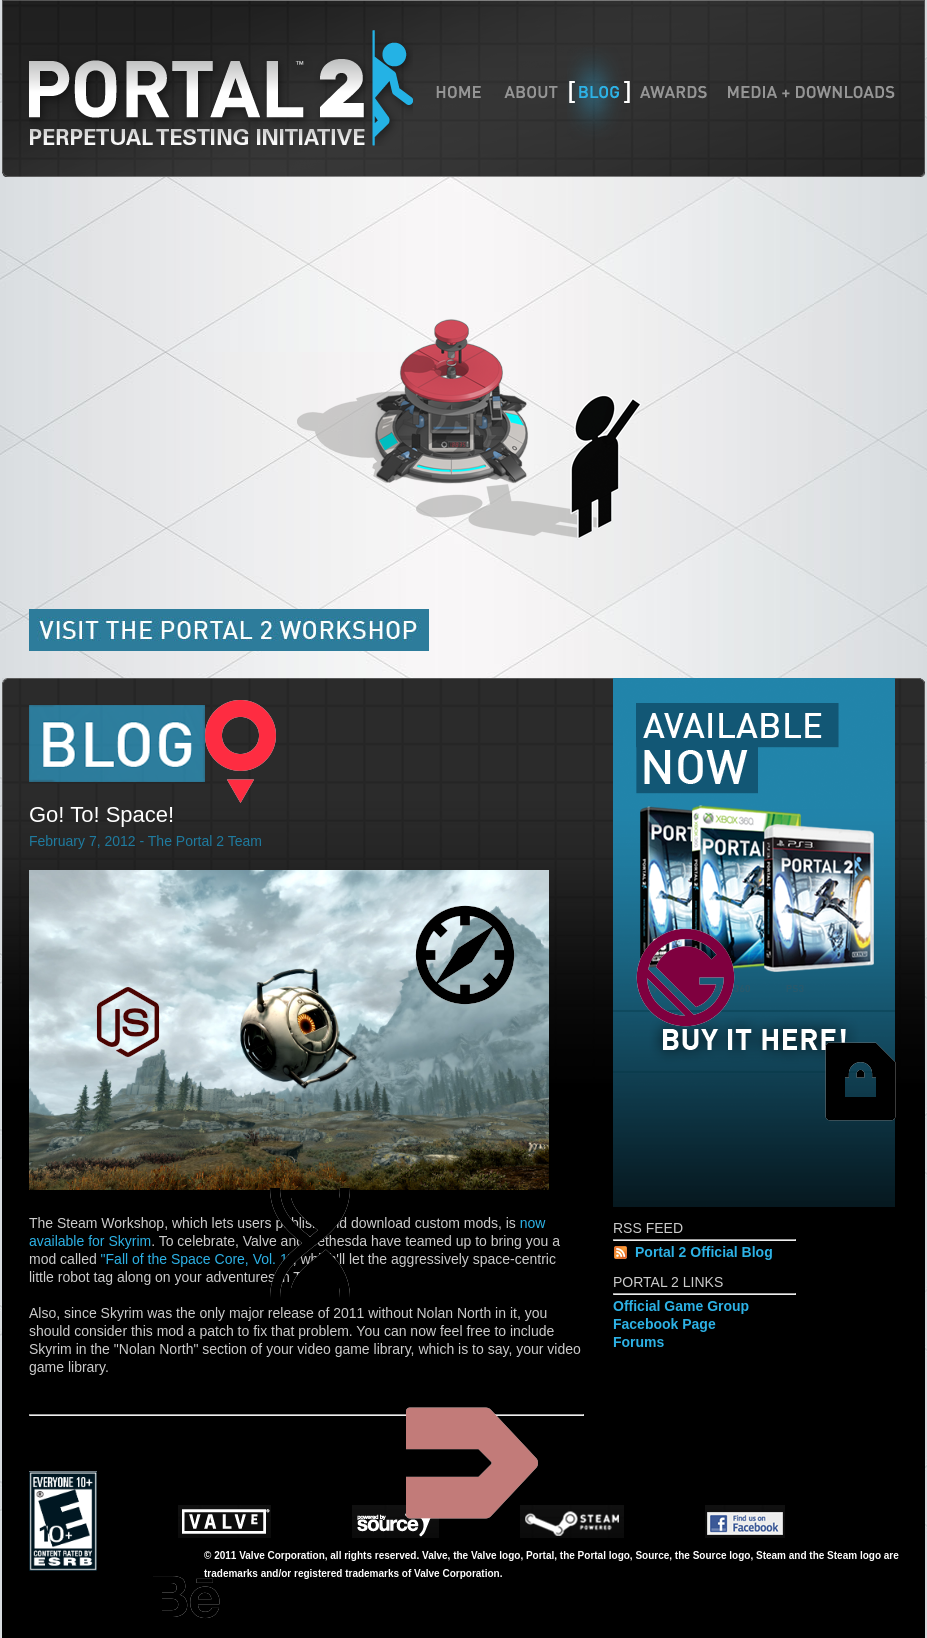 The image size is (927, 1638). I want to click on Node.js runtime environment logo, so click(128, 1022).